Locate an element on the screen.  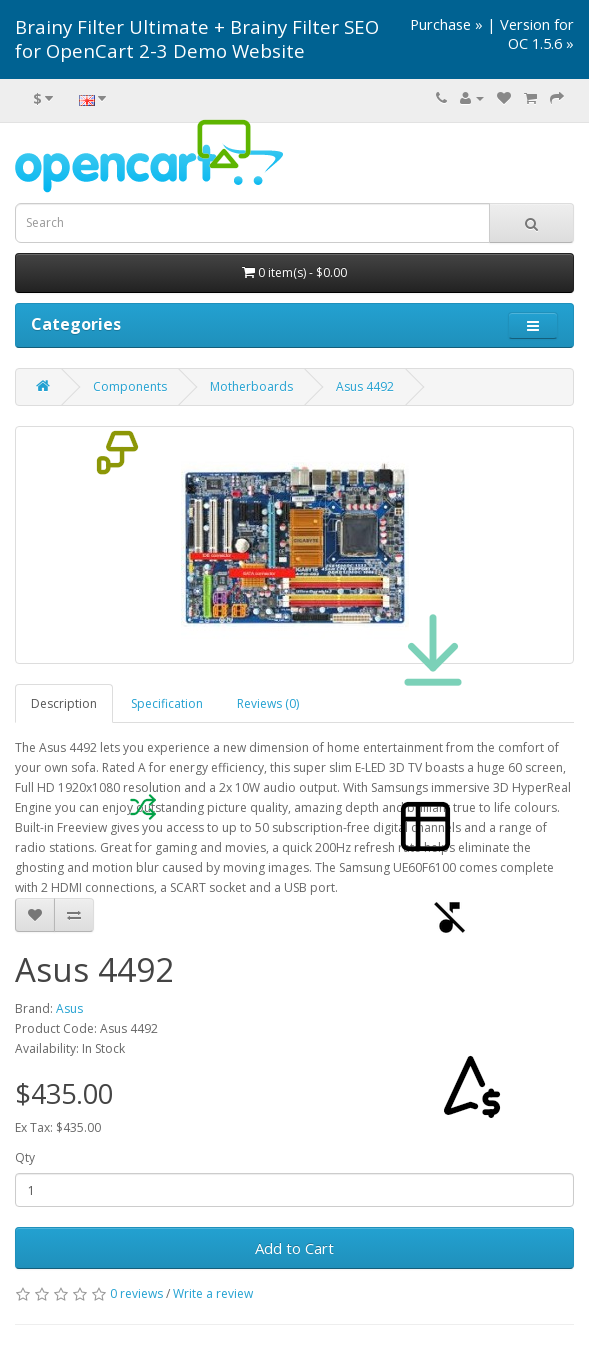
select a wall-mounted light fixture is located at coordinates (117, 451).